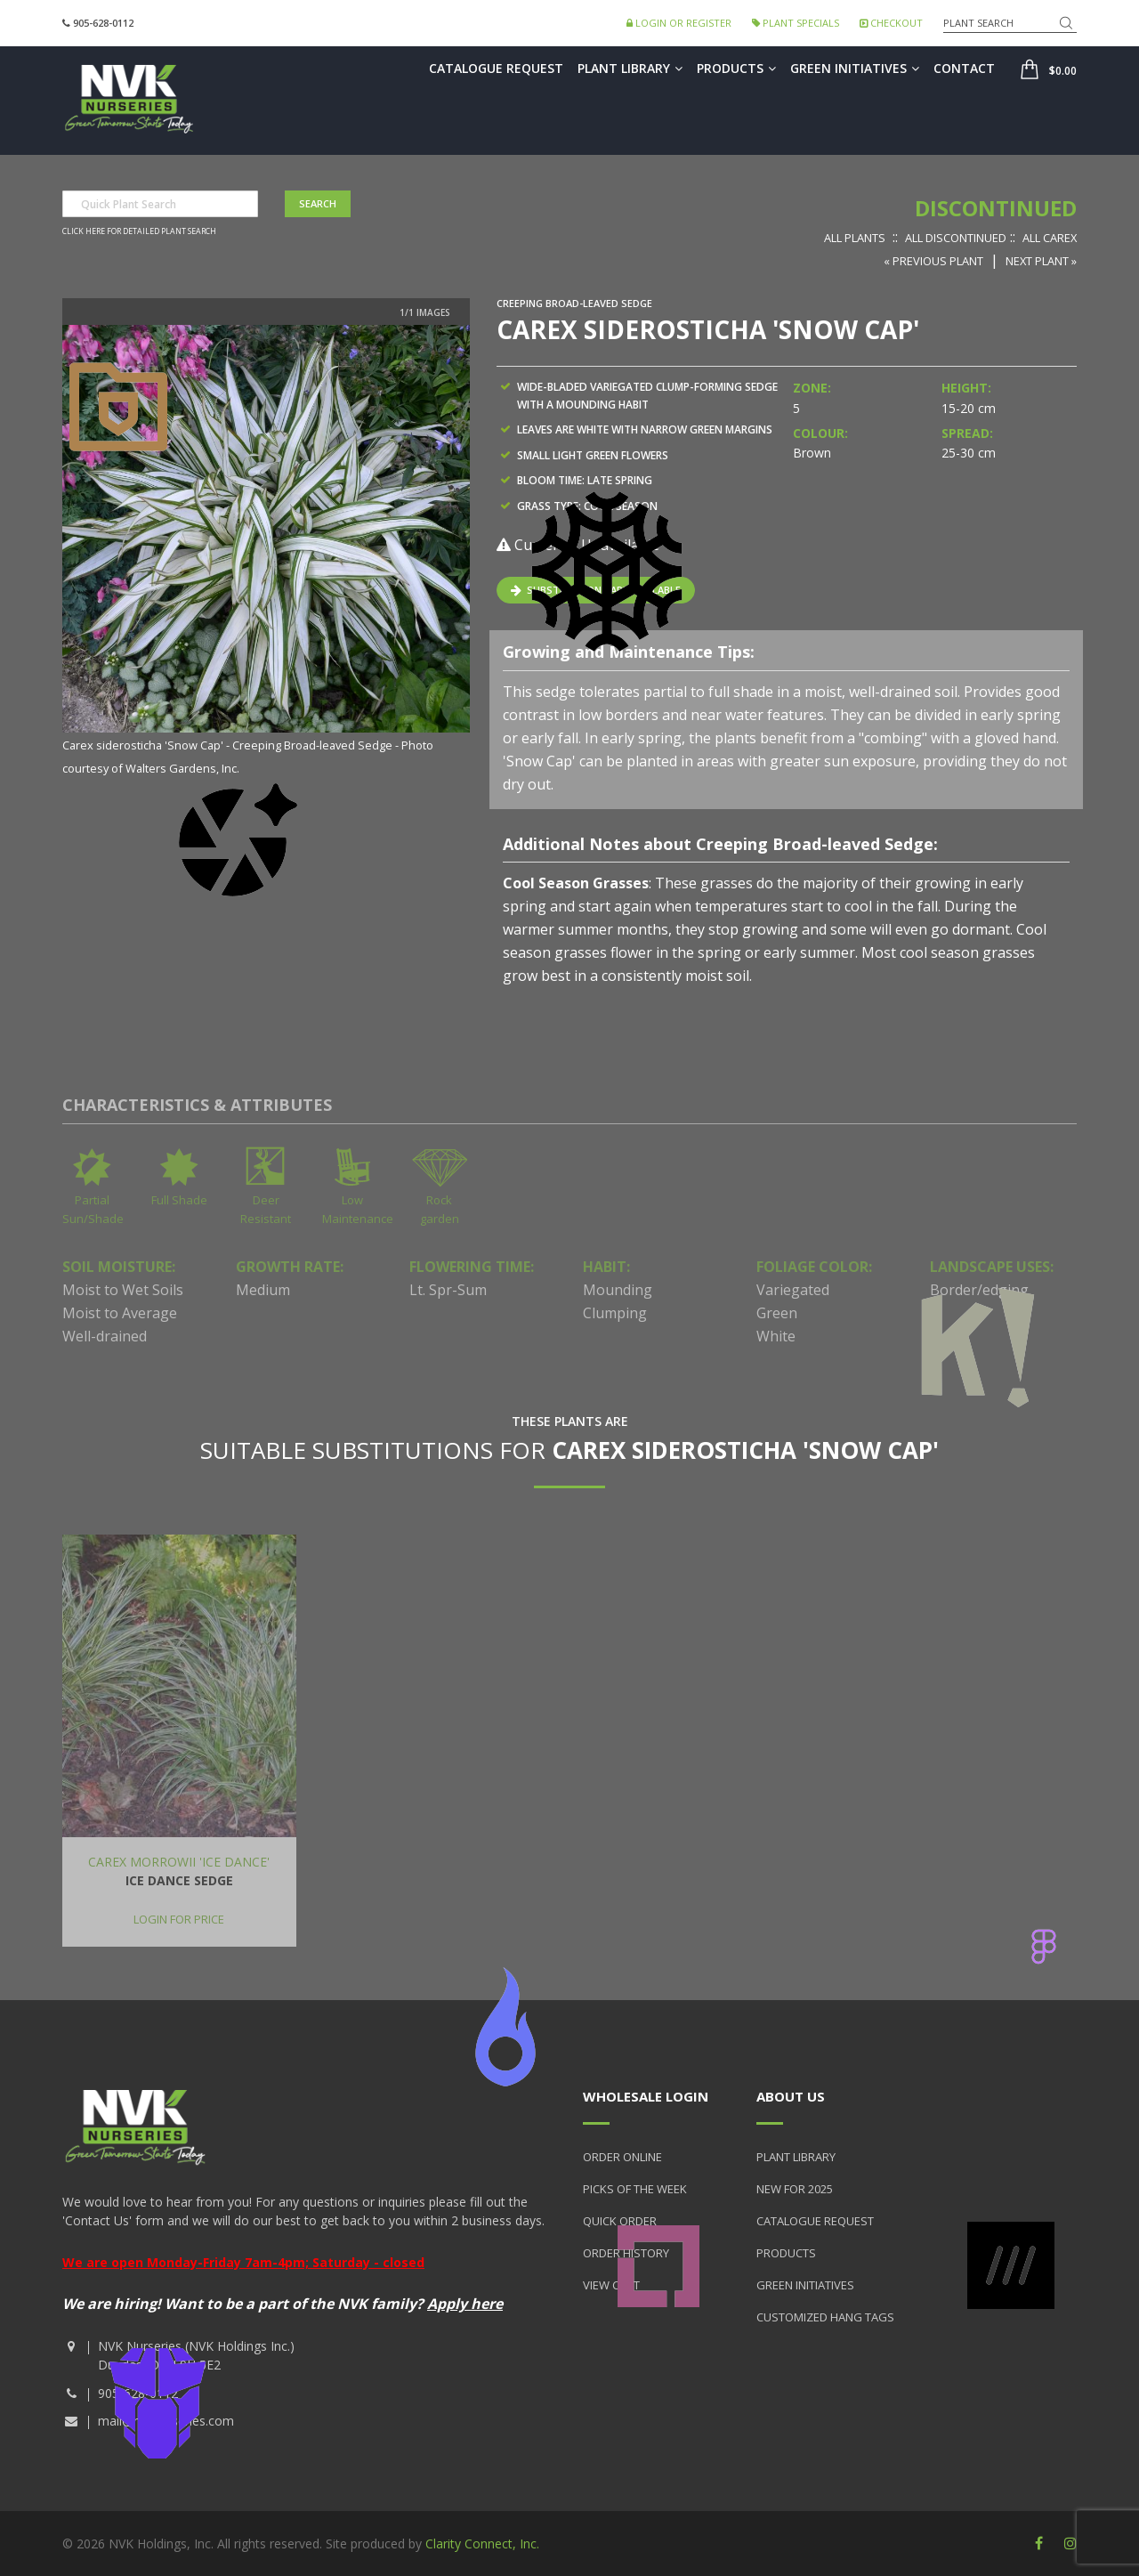  What do you see at coordinates (232, 842) in the screenshot?
I see `access AI-powered camera features` at bounding box center [232, 842].